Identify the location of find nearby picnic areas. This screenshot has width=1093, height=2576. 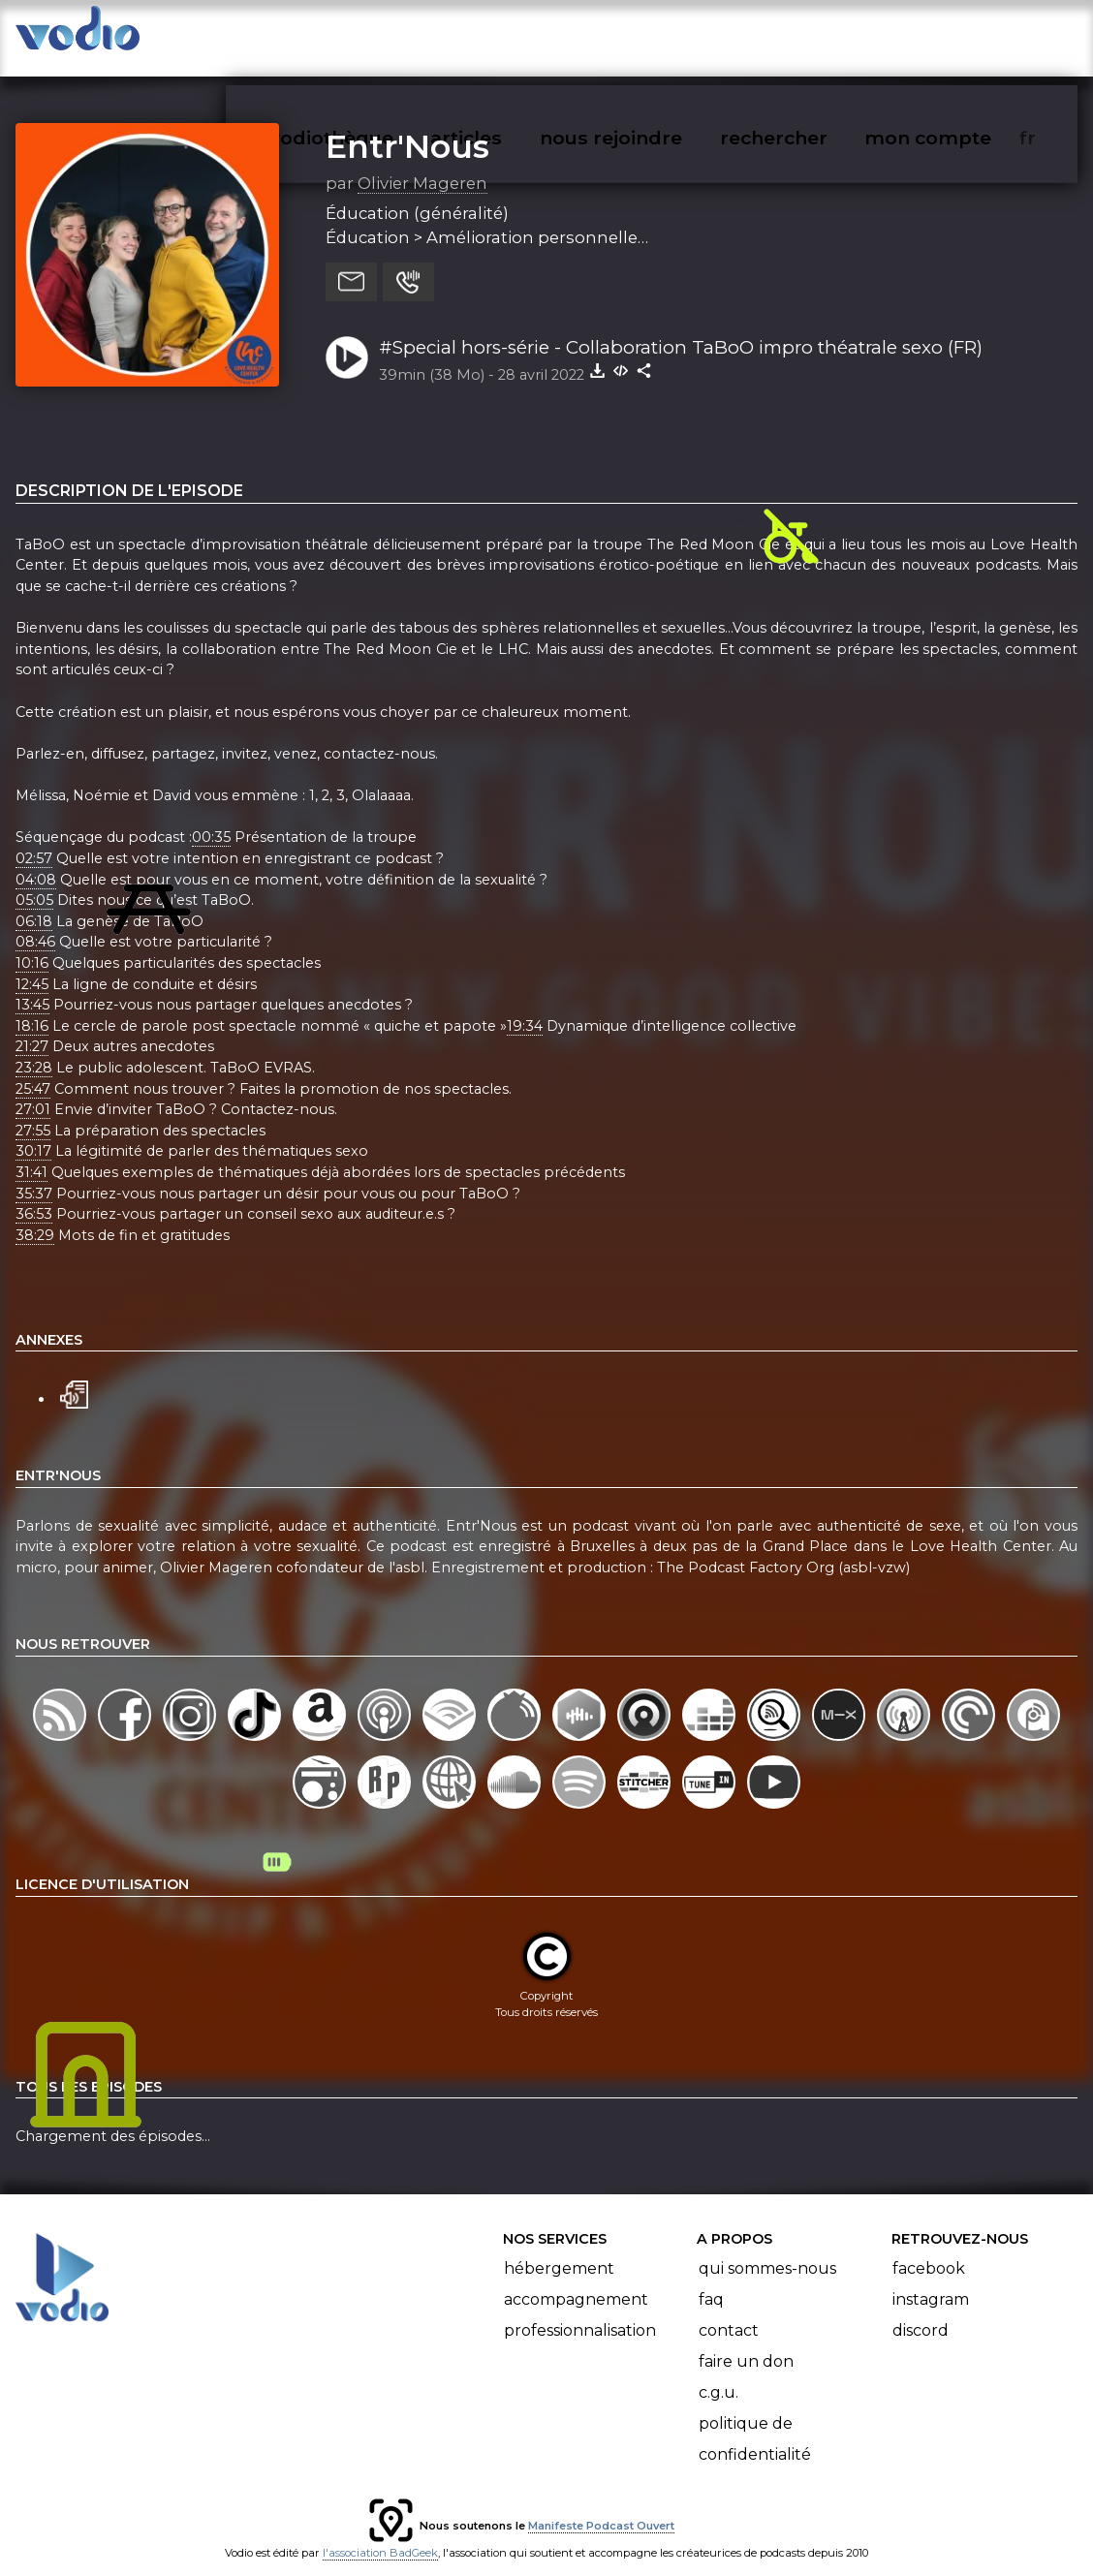
(148, 909).